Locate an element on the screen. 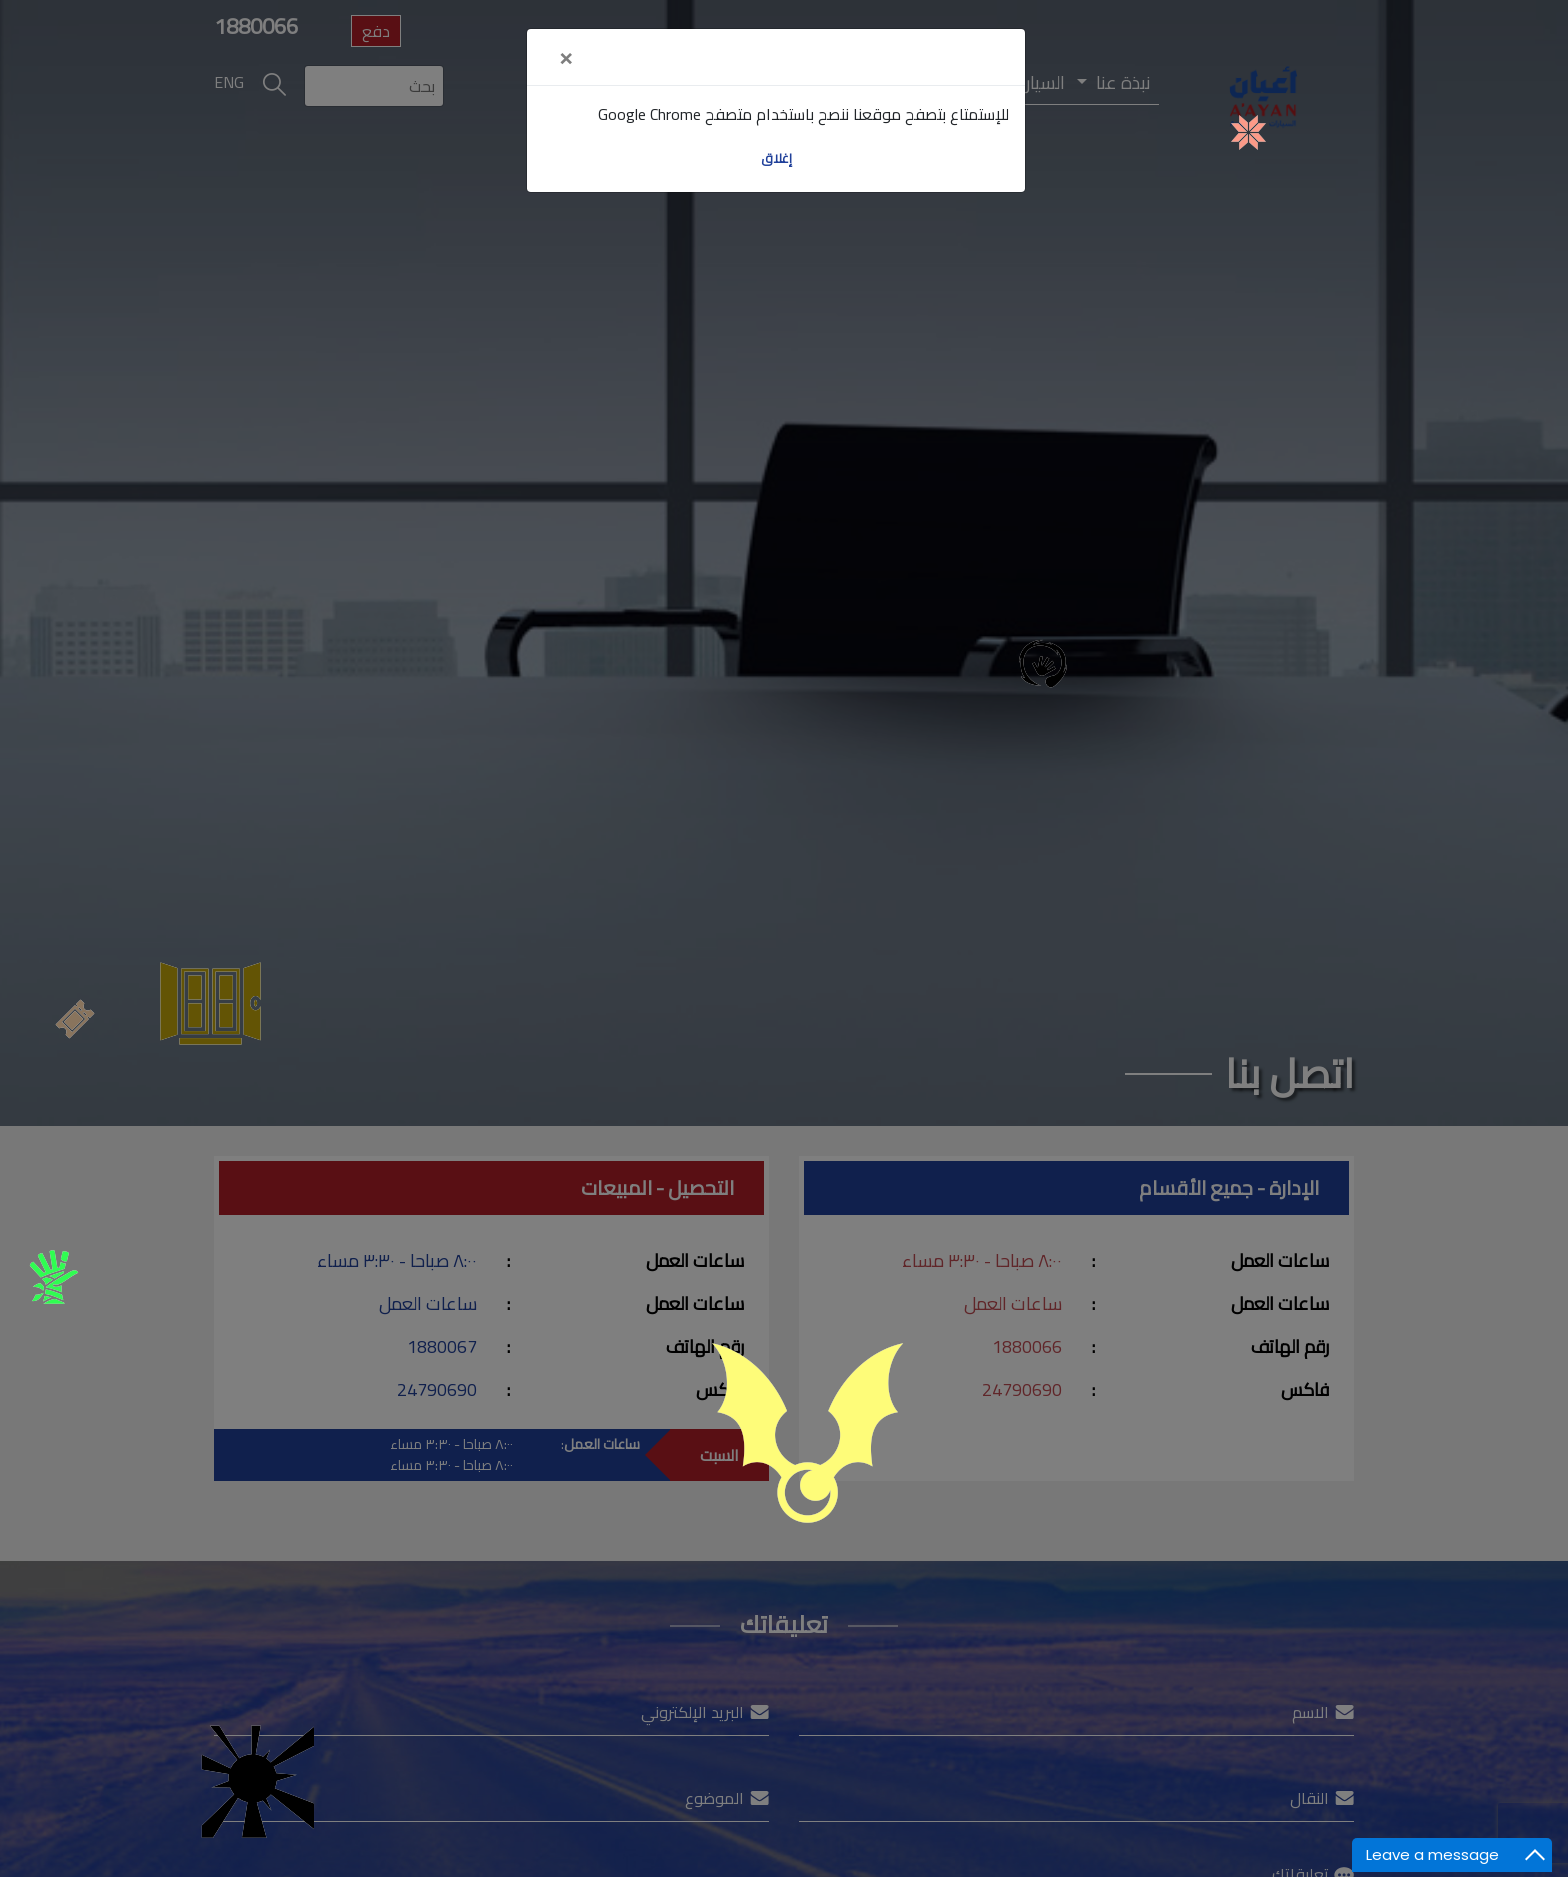 The height and width of the screenshot is (1877, 1568). activate a magic ability or spell is located at coordinates (1043, 664).